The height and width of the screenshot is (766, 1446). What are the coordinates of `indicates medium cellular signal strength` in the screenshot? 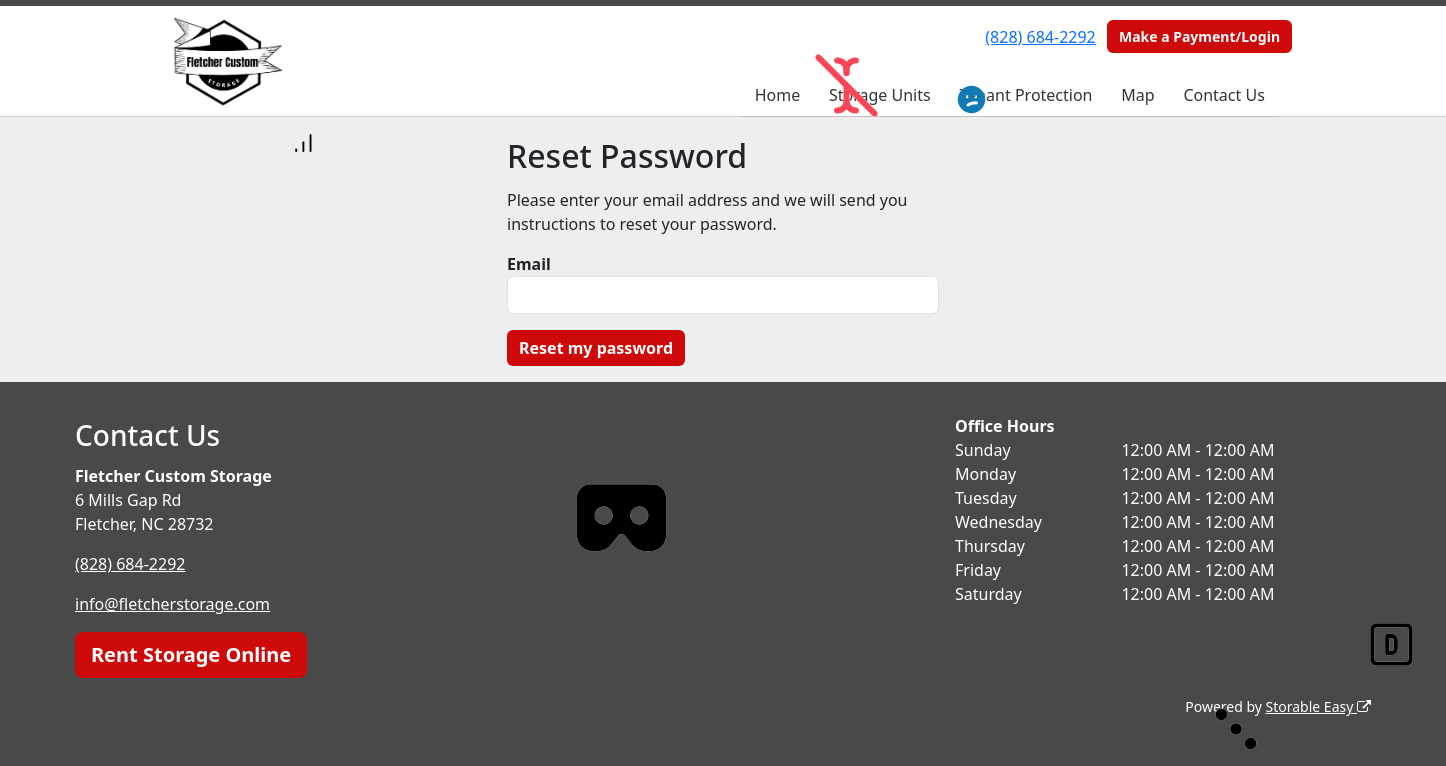 It's located at (312, 138).